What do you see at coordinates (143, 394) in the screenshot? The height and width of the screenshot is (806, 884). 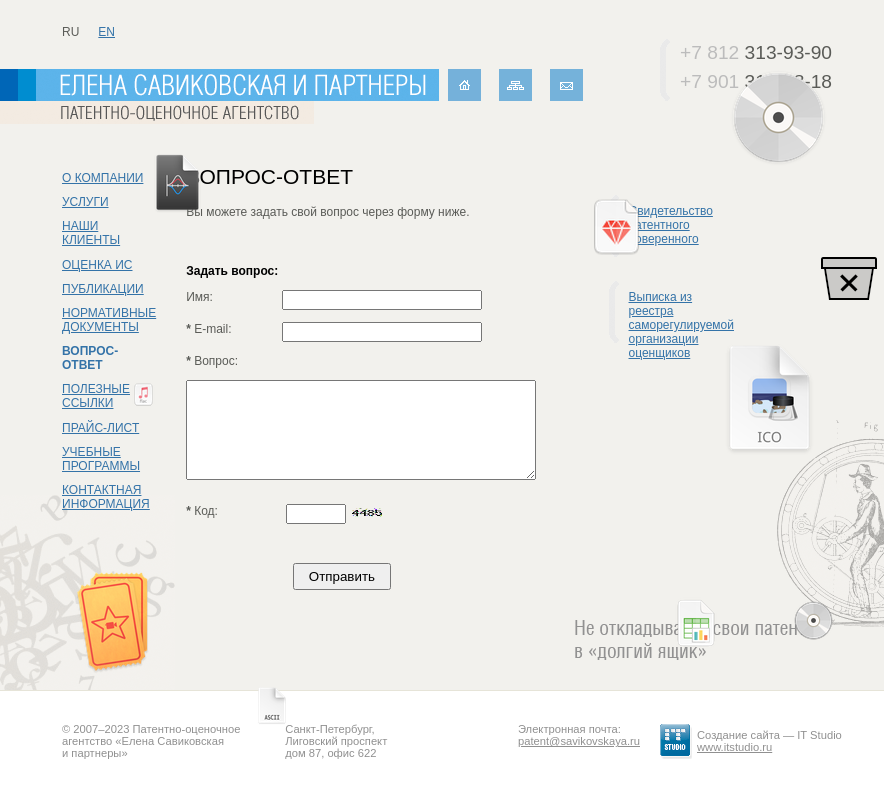 I see `a flac audio file` at bounding box center [143, 394].